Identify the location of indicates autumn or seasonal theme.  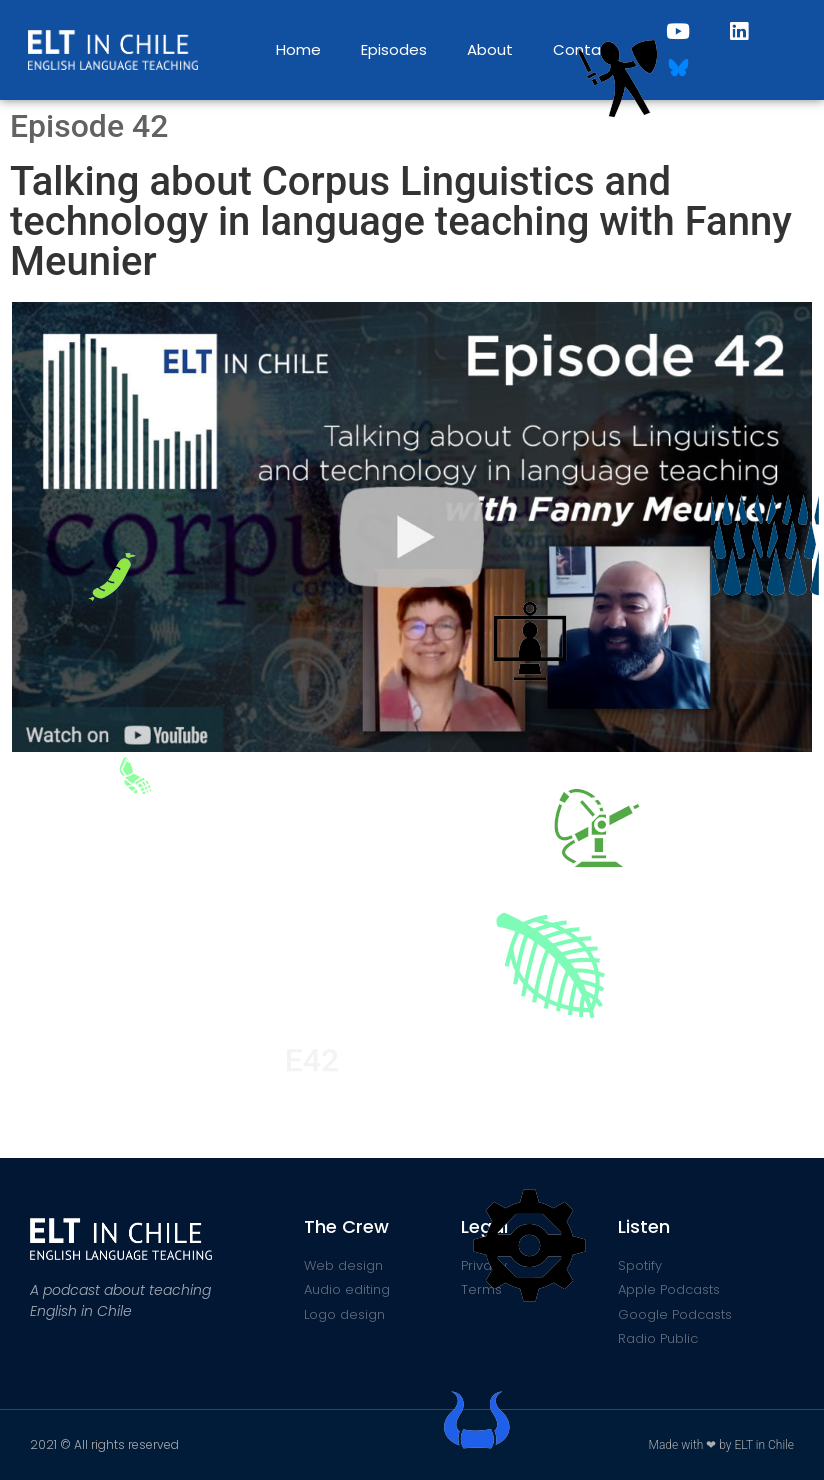
(550, 965).